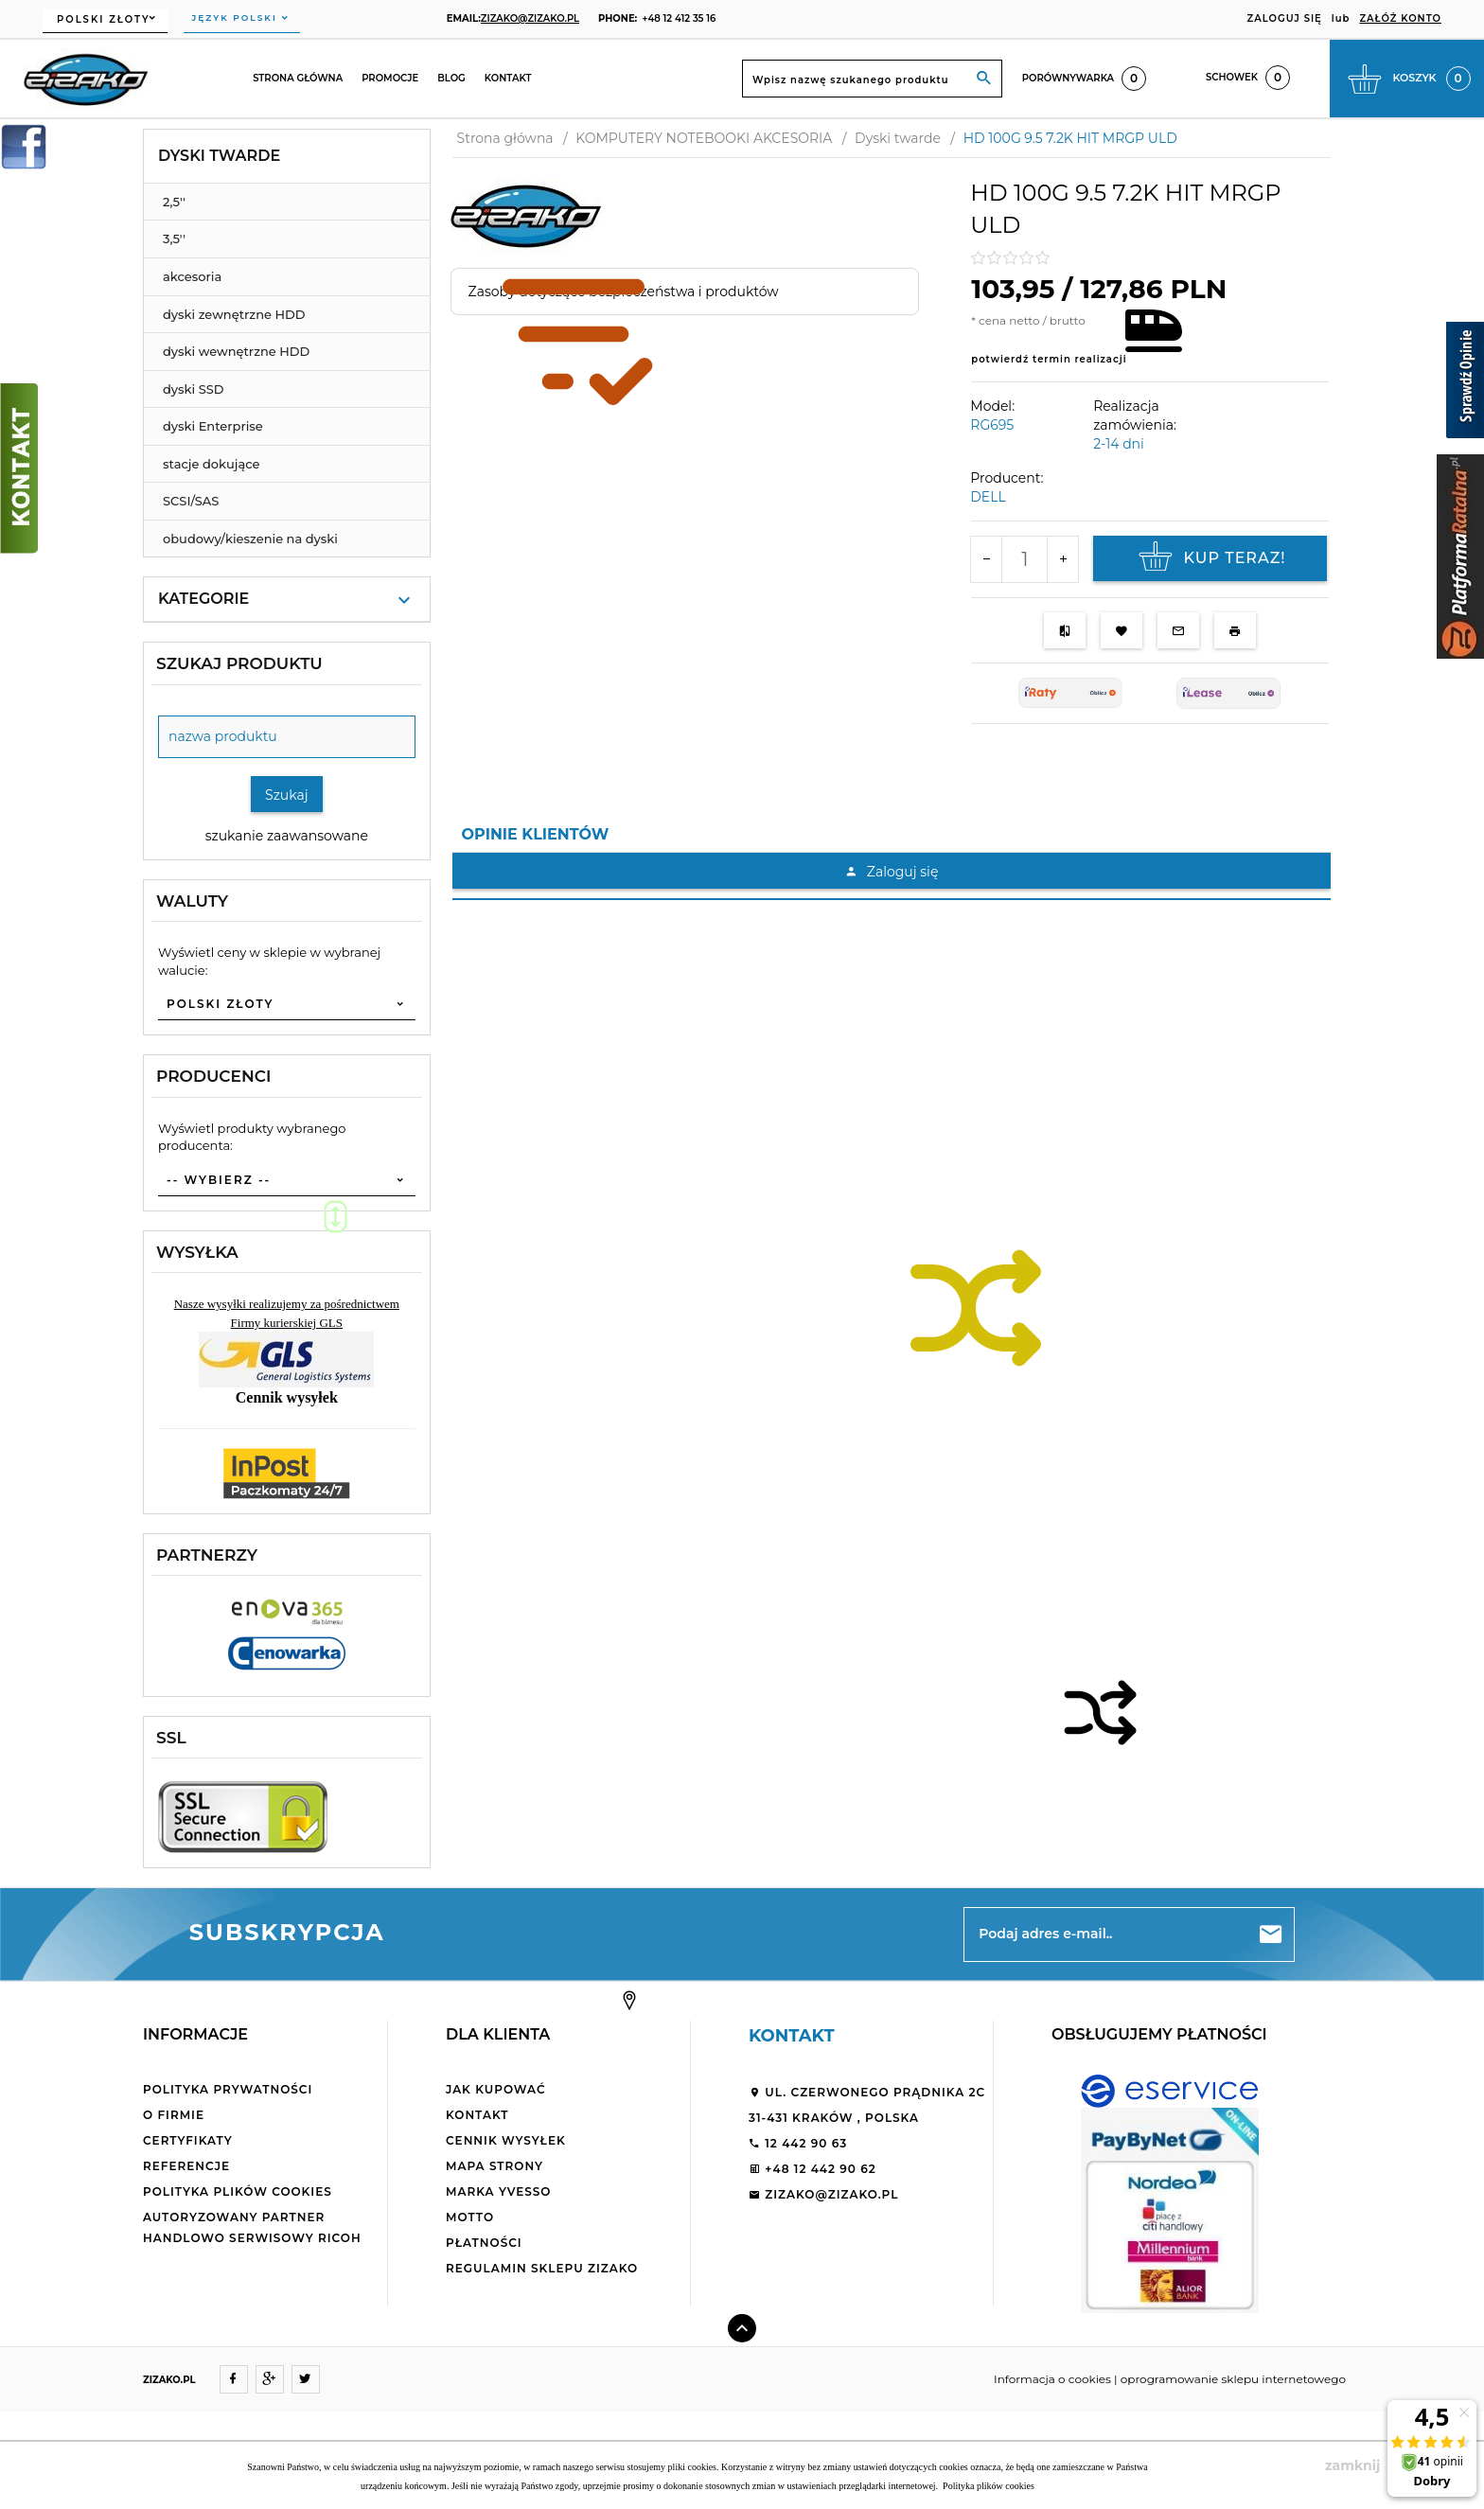 This screenshot has height=2509, width=1484. What do you see at coordinates (335, 1216) in the screenshot?
I see `scroll up and down on the page` at bounding box center [335, 1216].